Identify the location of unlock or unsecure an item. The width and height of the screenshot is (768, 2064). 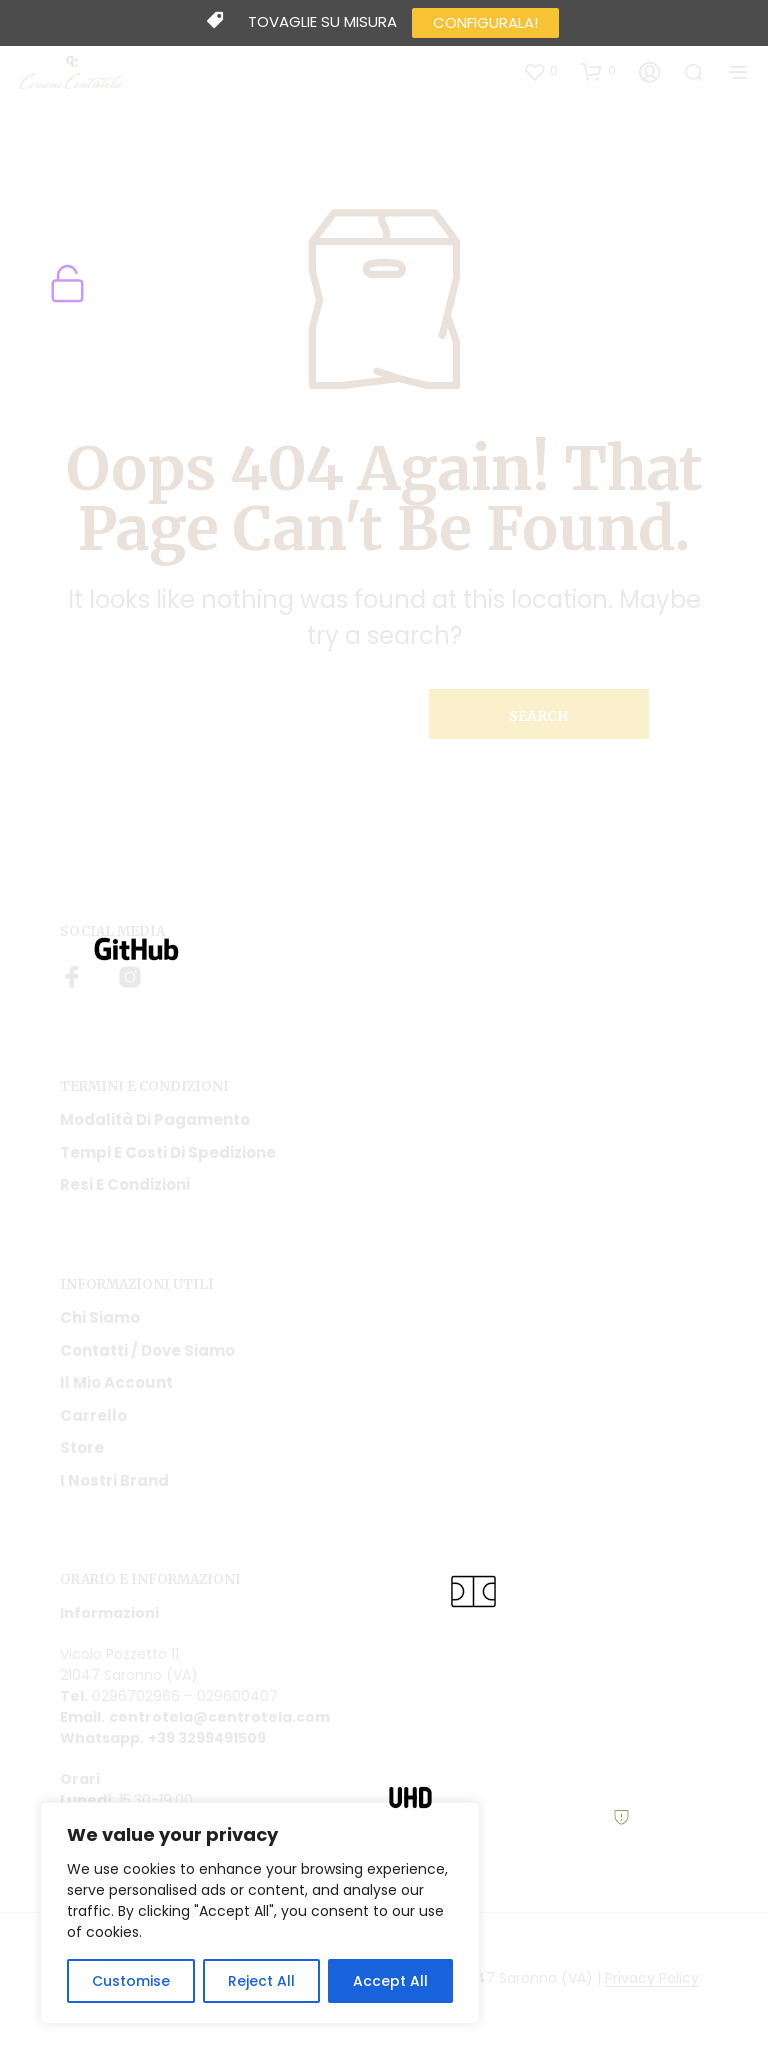
(67, 284).